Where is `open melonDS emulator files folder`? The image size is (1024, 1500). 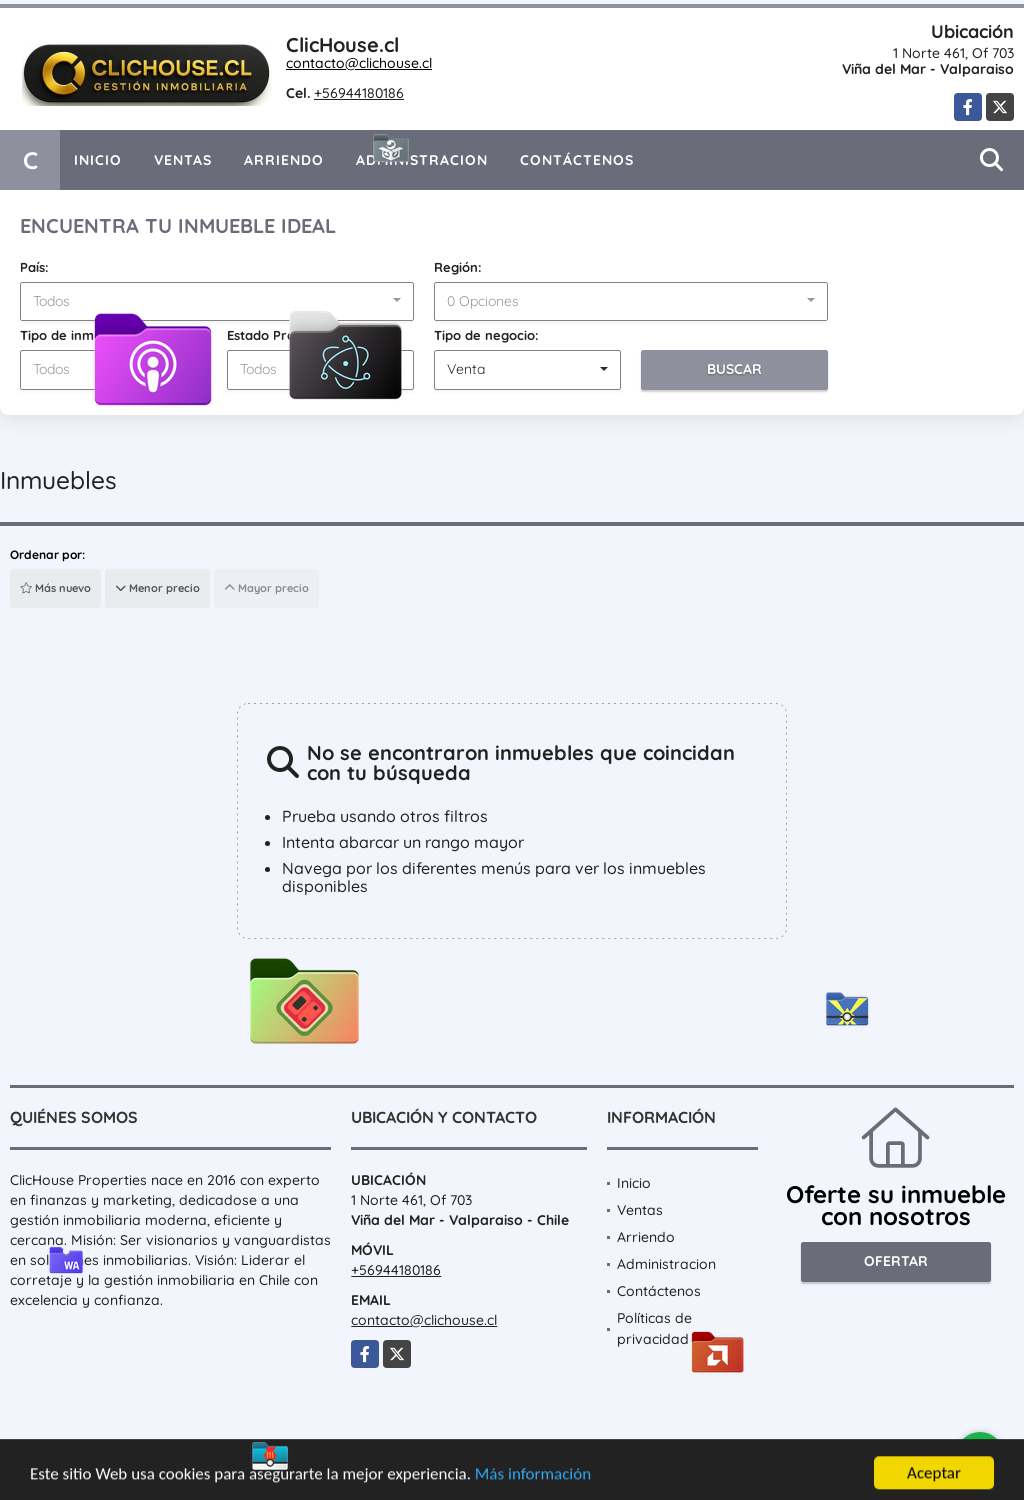
open melonDS emulator files folder is located at coordinates (304, 1004).